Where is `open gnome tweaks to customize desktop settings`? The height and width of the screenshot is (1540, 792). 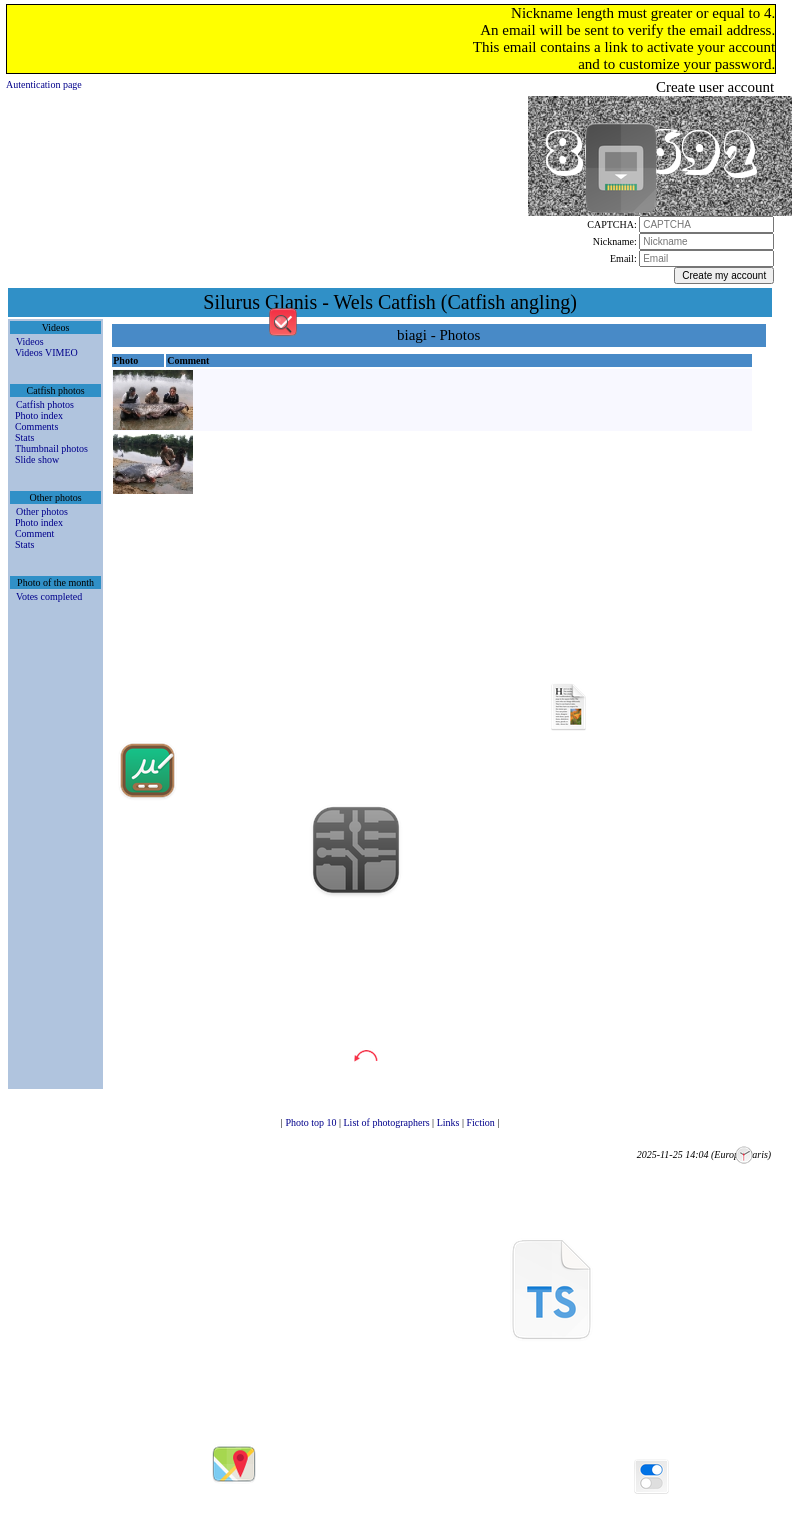
open gnome tweaks to customize desktop settings is located at coordinates (651, 1476).